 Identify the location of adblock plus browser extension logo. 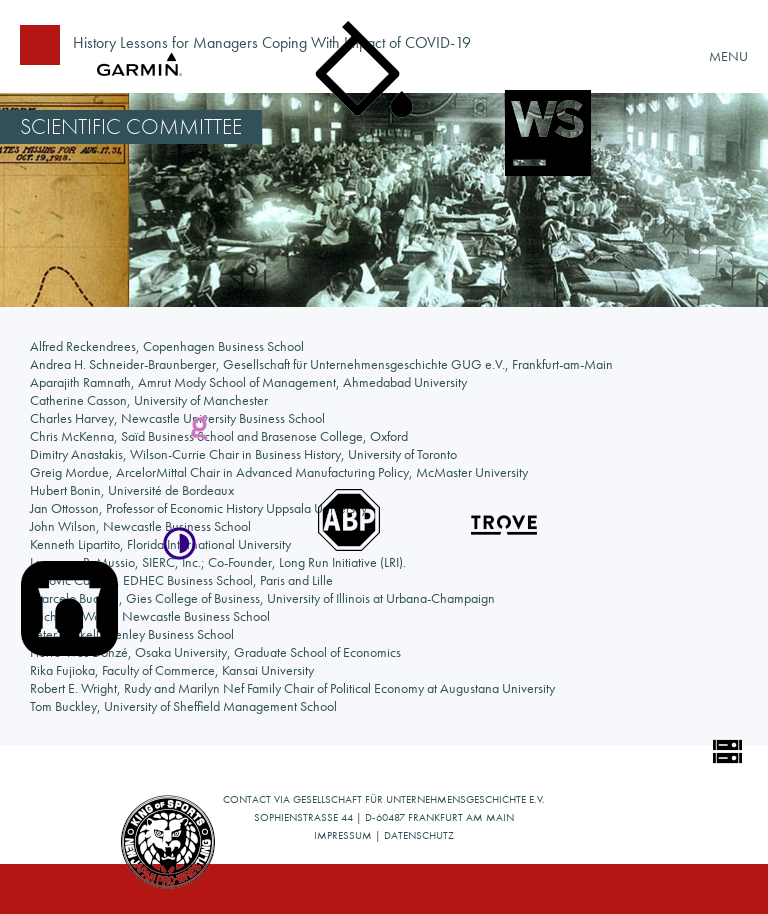
(349, 520).